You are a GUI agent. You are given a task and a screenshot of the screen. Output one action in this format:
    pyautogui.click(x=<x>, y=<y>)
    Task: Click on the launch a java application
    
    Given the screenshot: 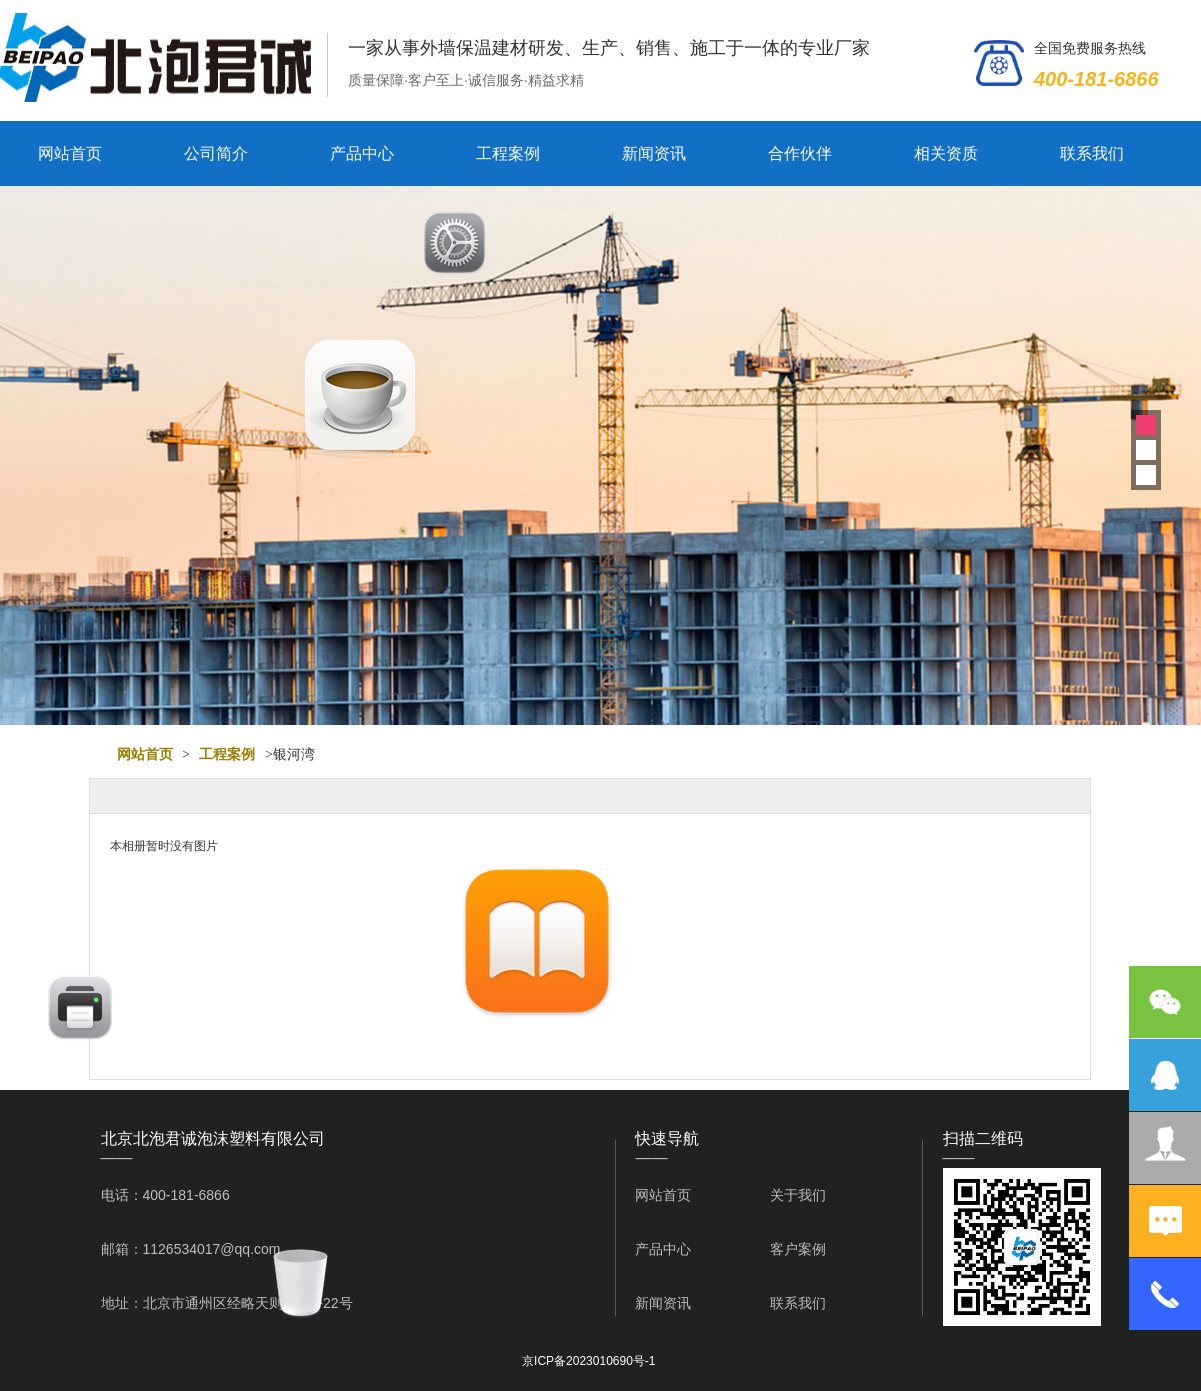 What is the action you would take?
    pyautogui.click(x=360, y=395)
    